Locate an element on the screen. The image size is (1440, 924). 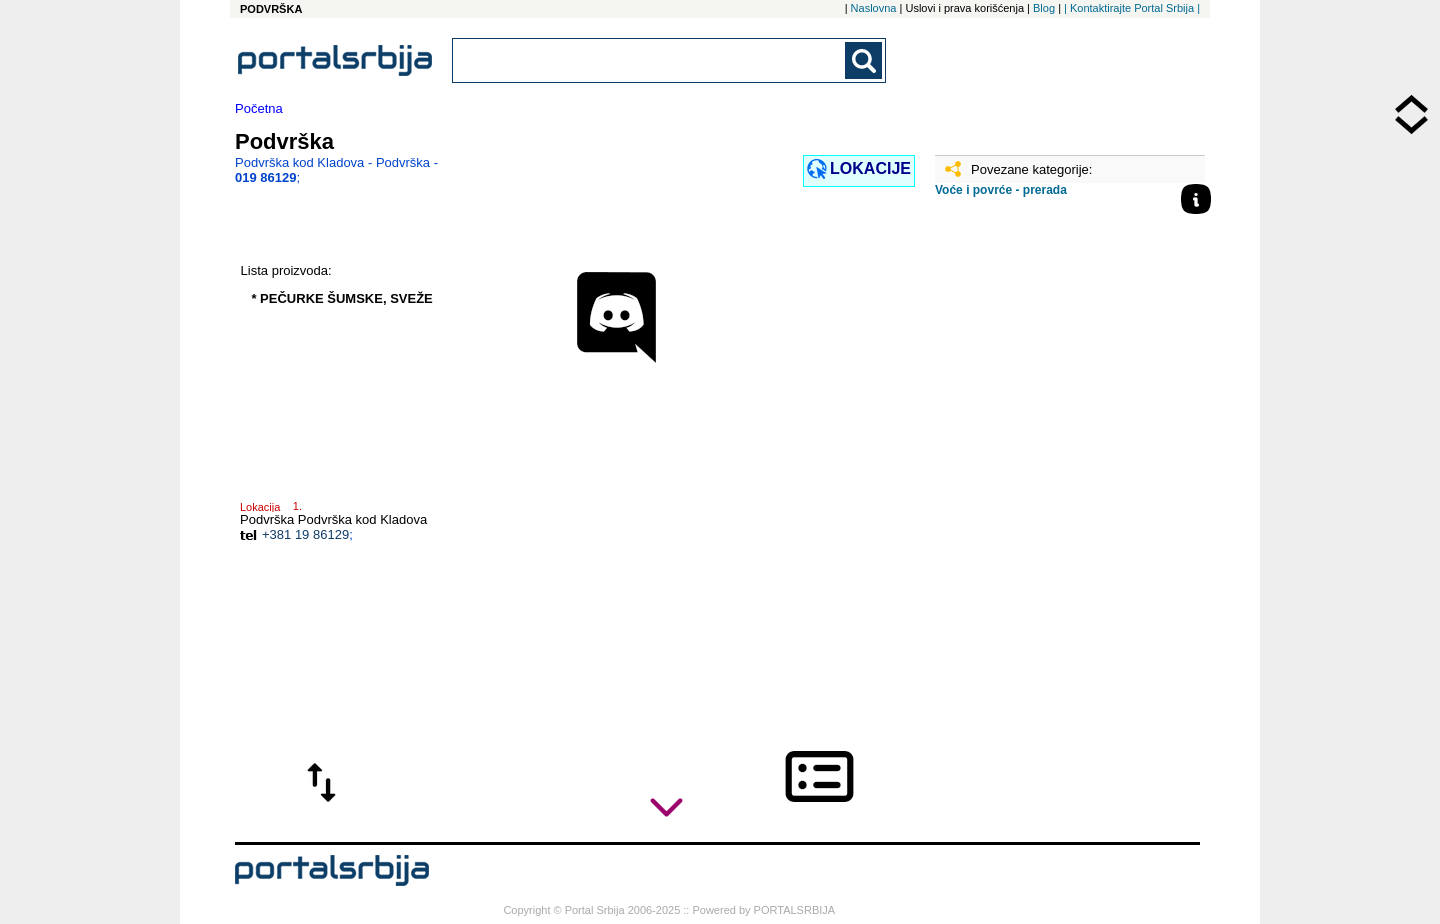
open Discord is located at coordinates (616, 317).